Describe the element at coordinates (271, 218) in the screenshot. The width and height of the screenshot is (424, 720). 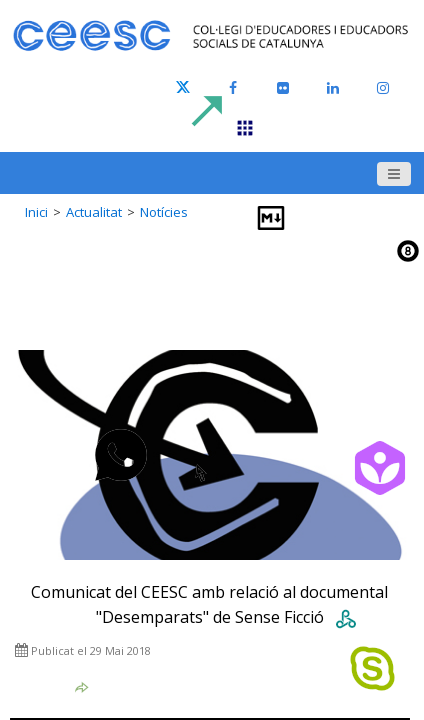
I see `indicates markdown formatting is available` at that location.